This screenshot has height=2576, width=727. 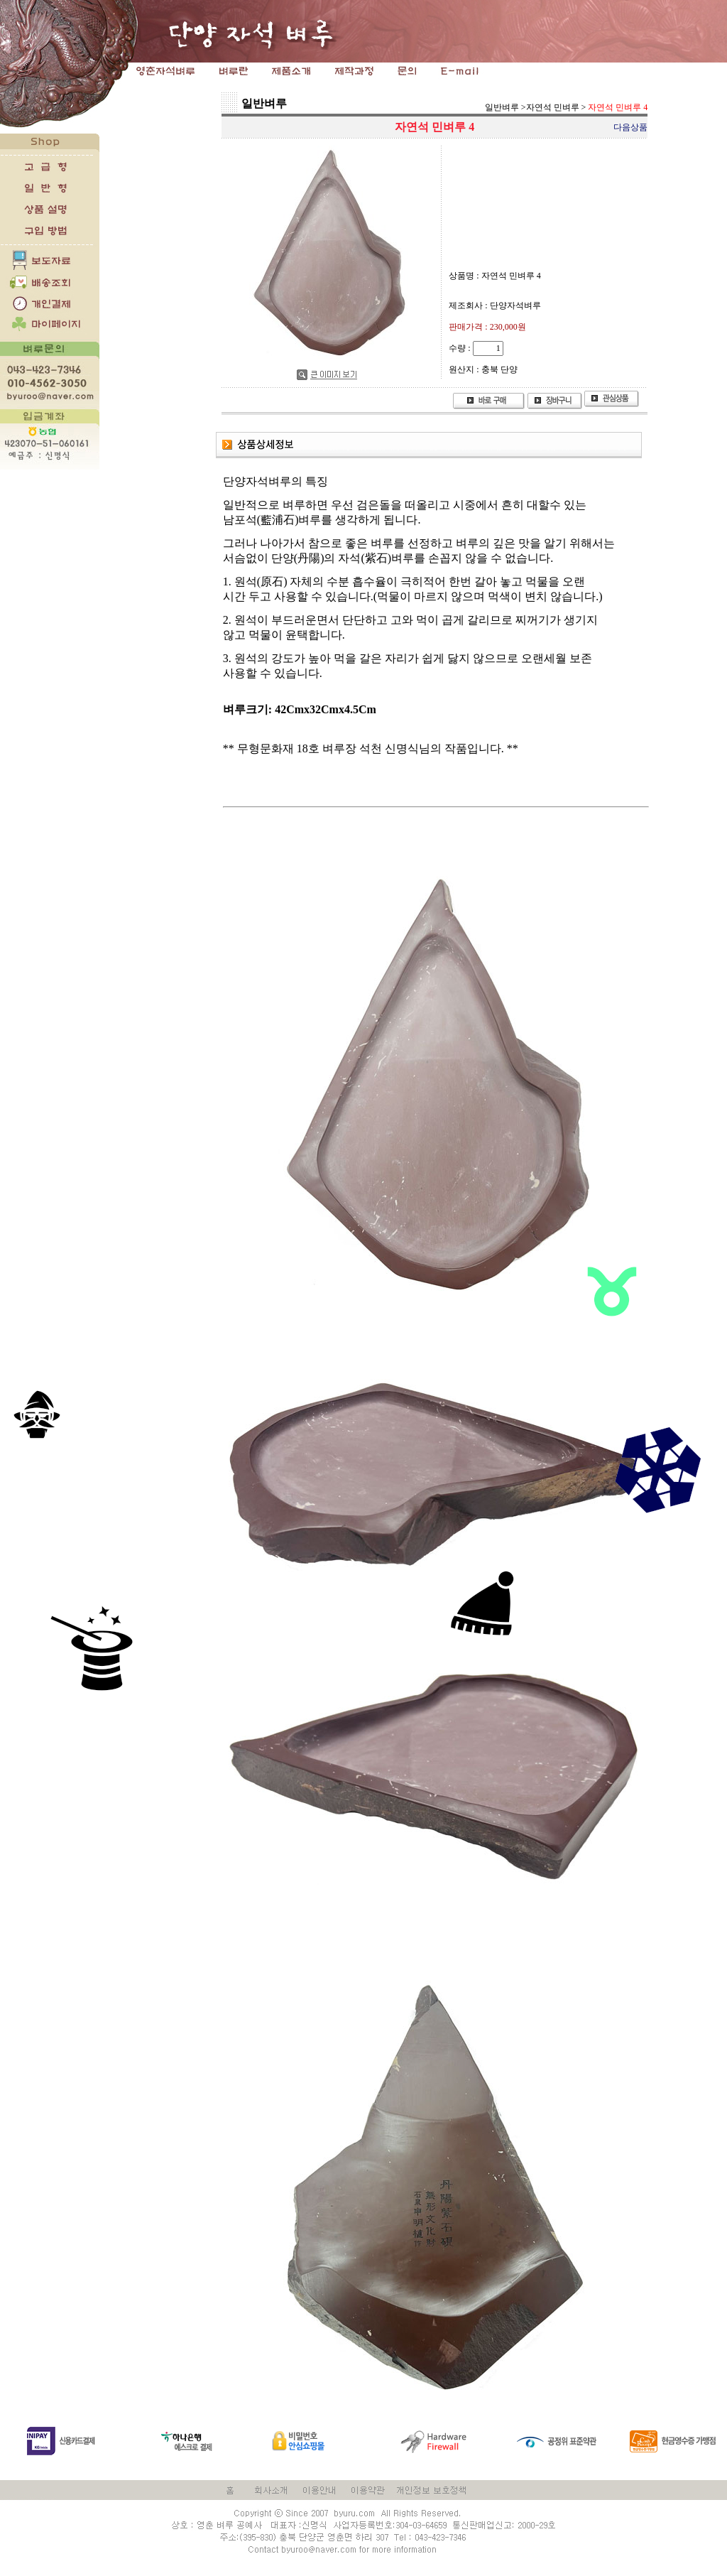 What do you see at coordinates (482, 1603) in the screenshot?
I see `winter clothing or cold weather gear category` at bounding box center [482, 1603].